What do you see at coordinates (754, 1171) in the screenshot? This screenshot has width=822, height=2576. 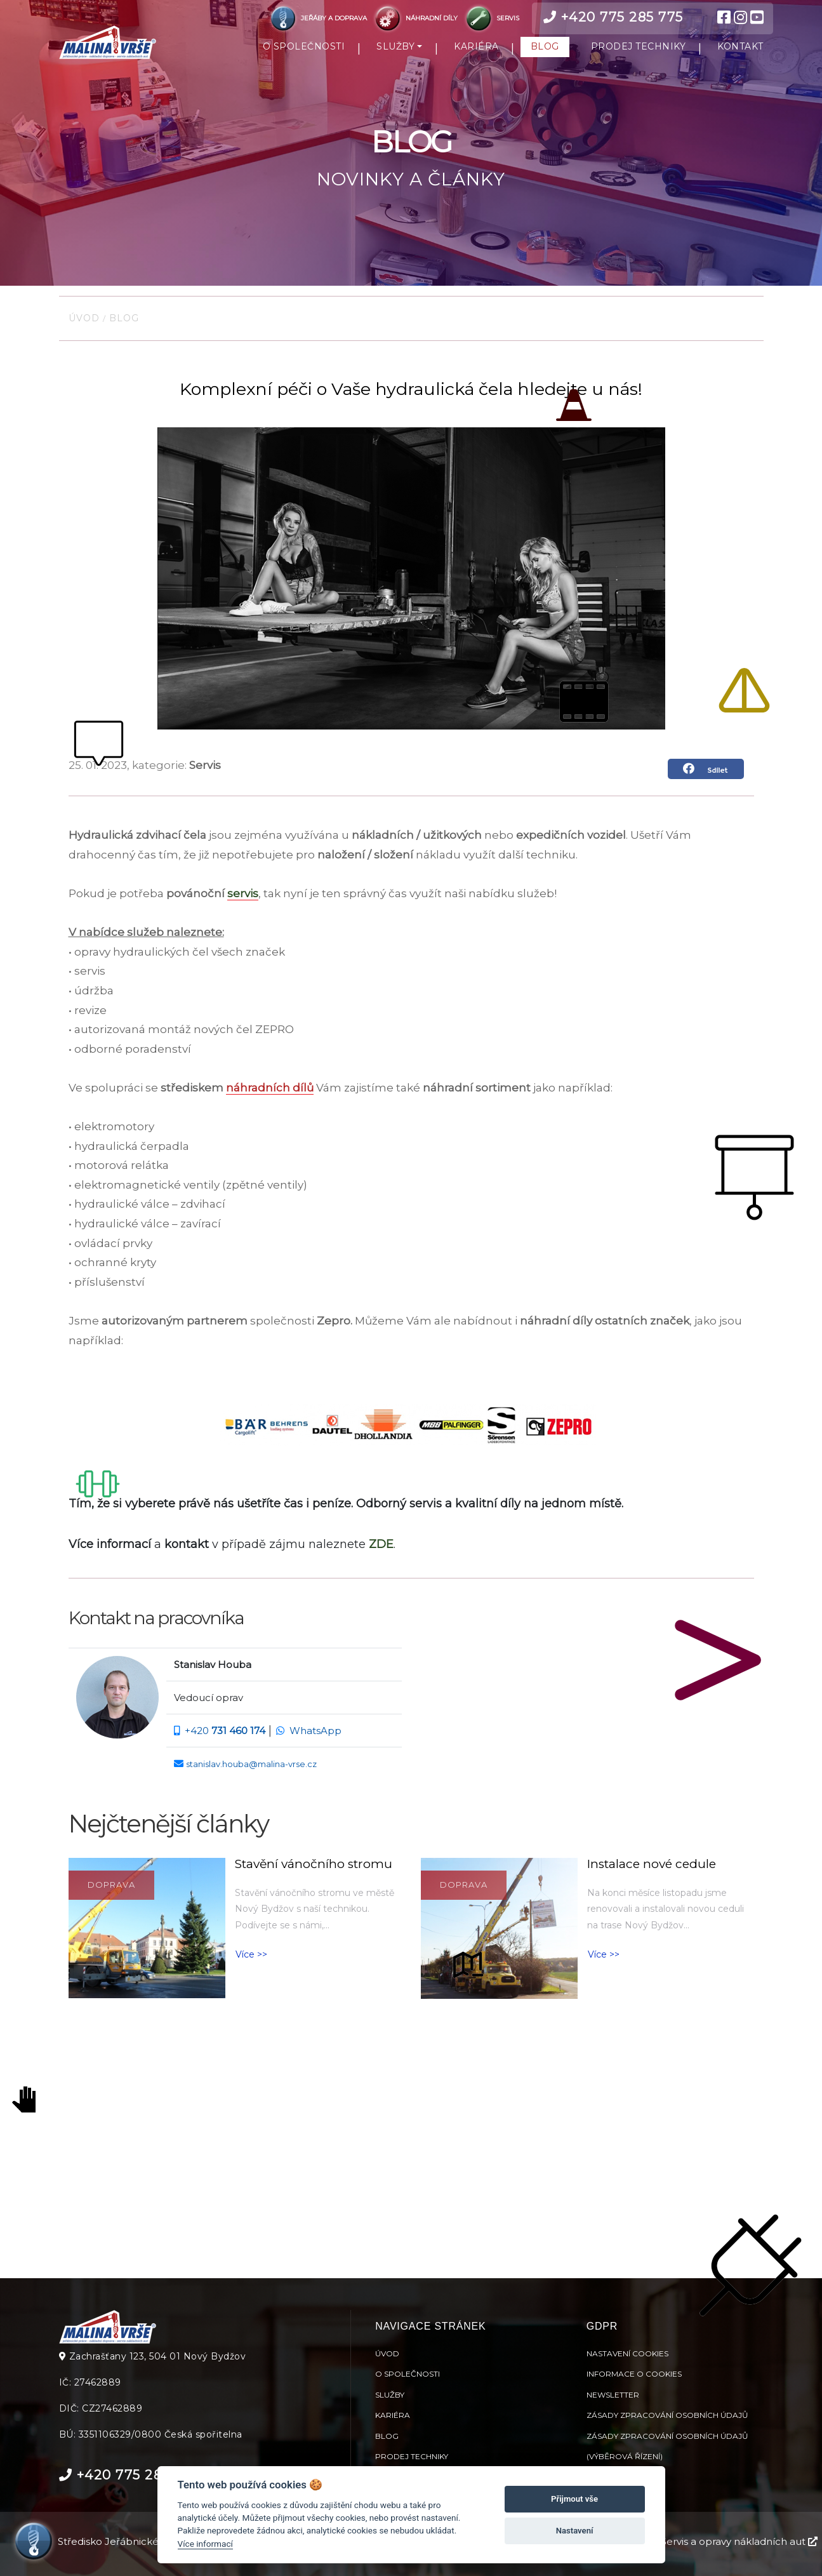 I see `start a presentation` at bounding box center [754, 1171].